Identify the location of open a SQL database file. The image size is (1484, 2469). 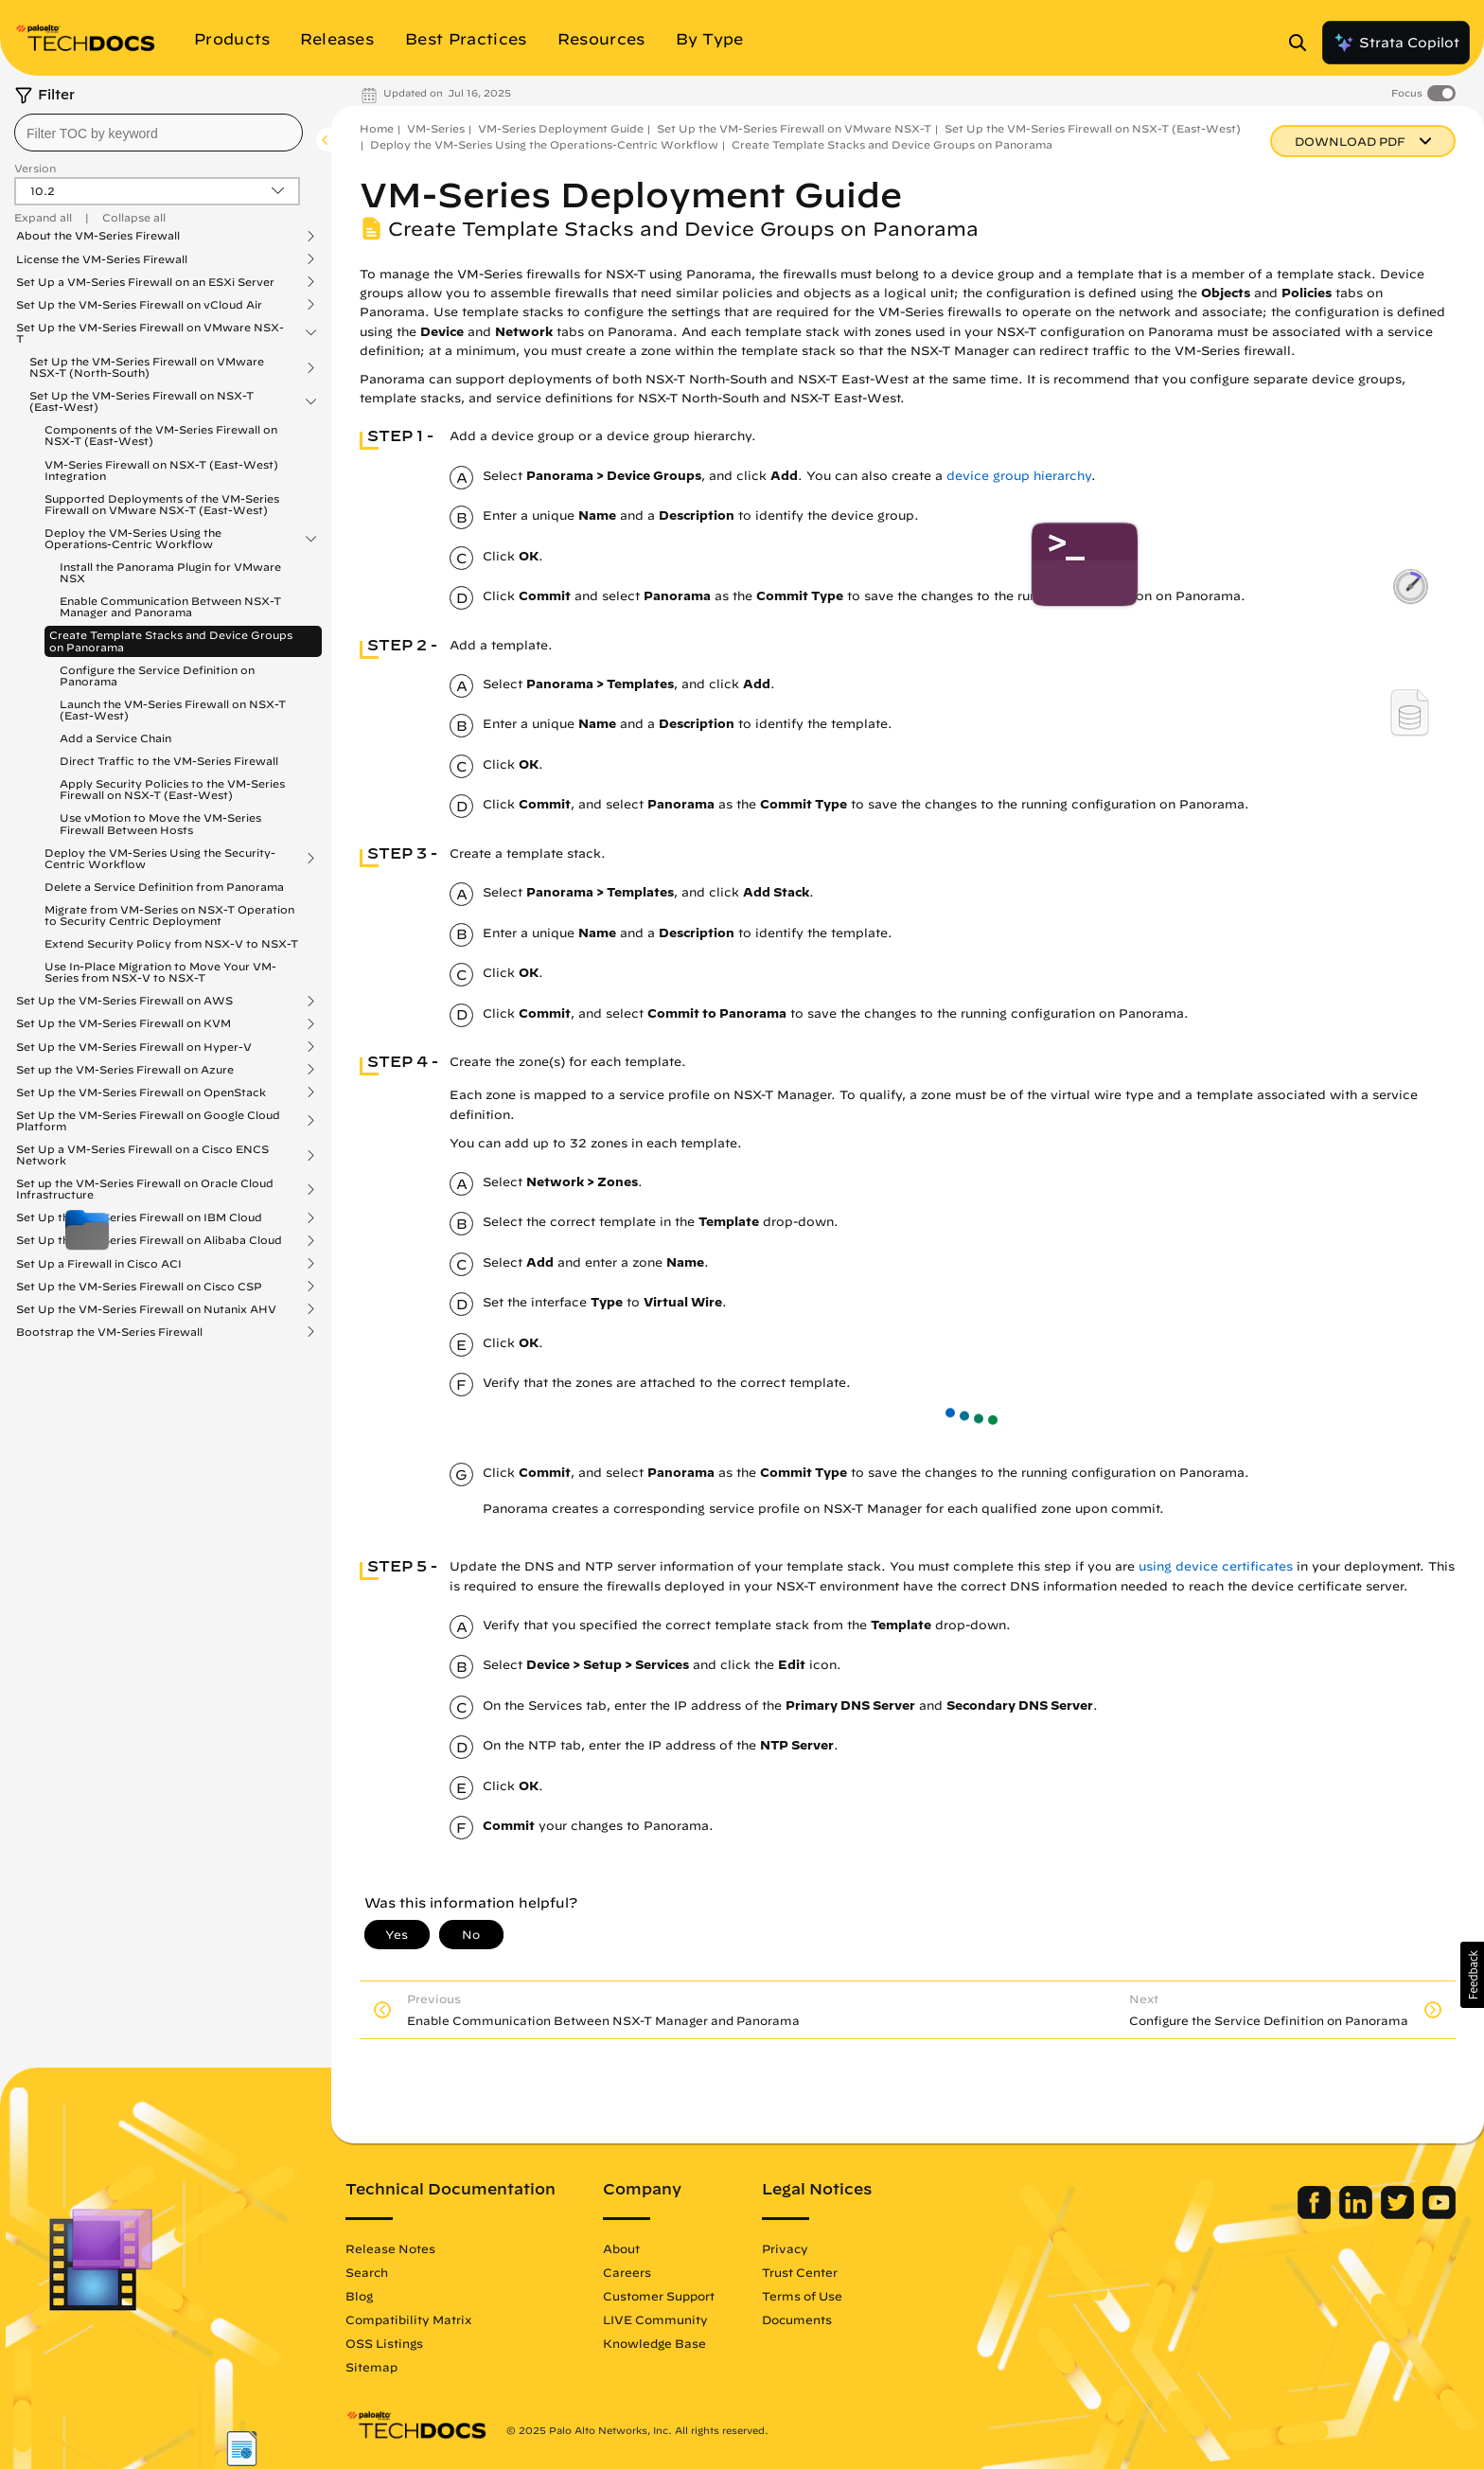
(1409, 712).